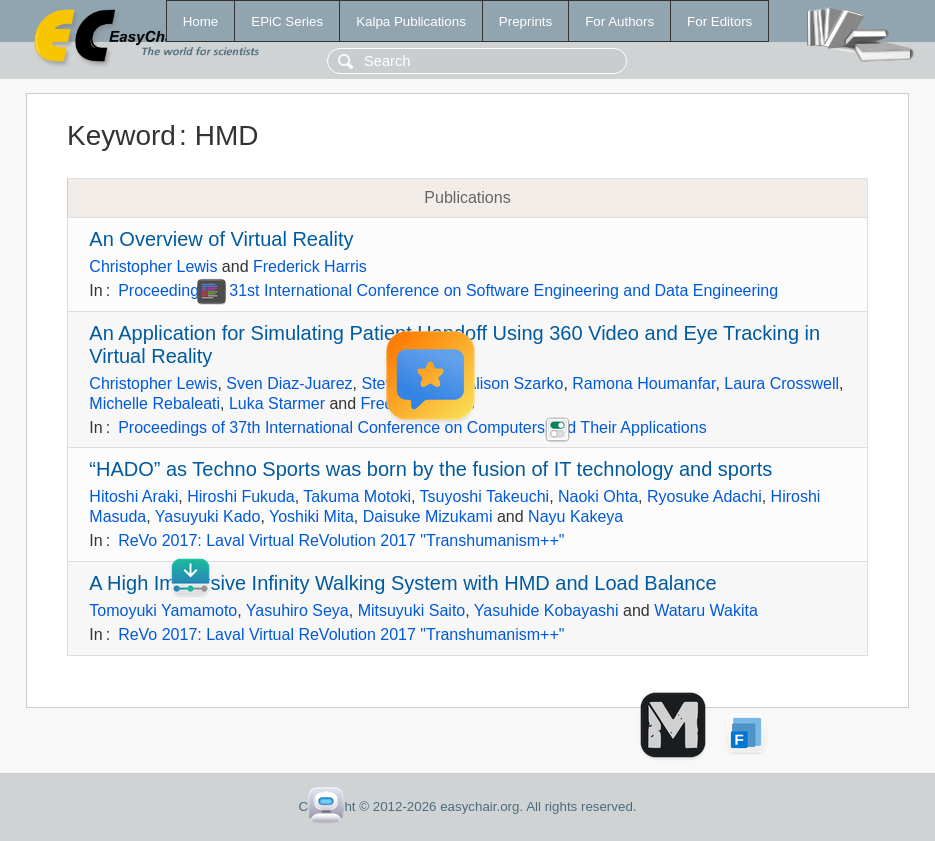 The image size is (935, 841). Describe the element at coordinates (746, 733) in the screenshot. I see `open fluent reader app` at that location.